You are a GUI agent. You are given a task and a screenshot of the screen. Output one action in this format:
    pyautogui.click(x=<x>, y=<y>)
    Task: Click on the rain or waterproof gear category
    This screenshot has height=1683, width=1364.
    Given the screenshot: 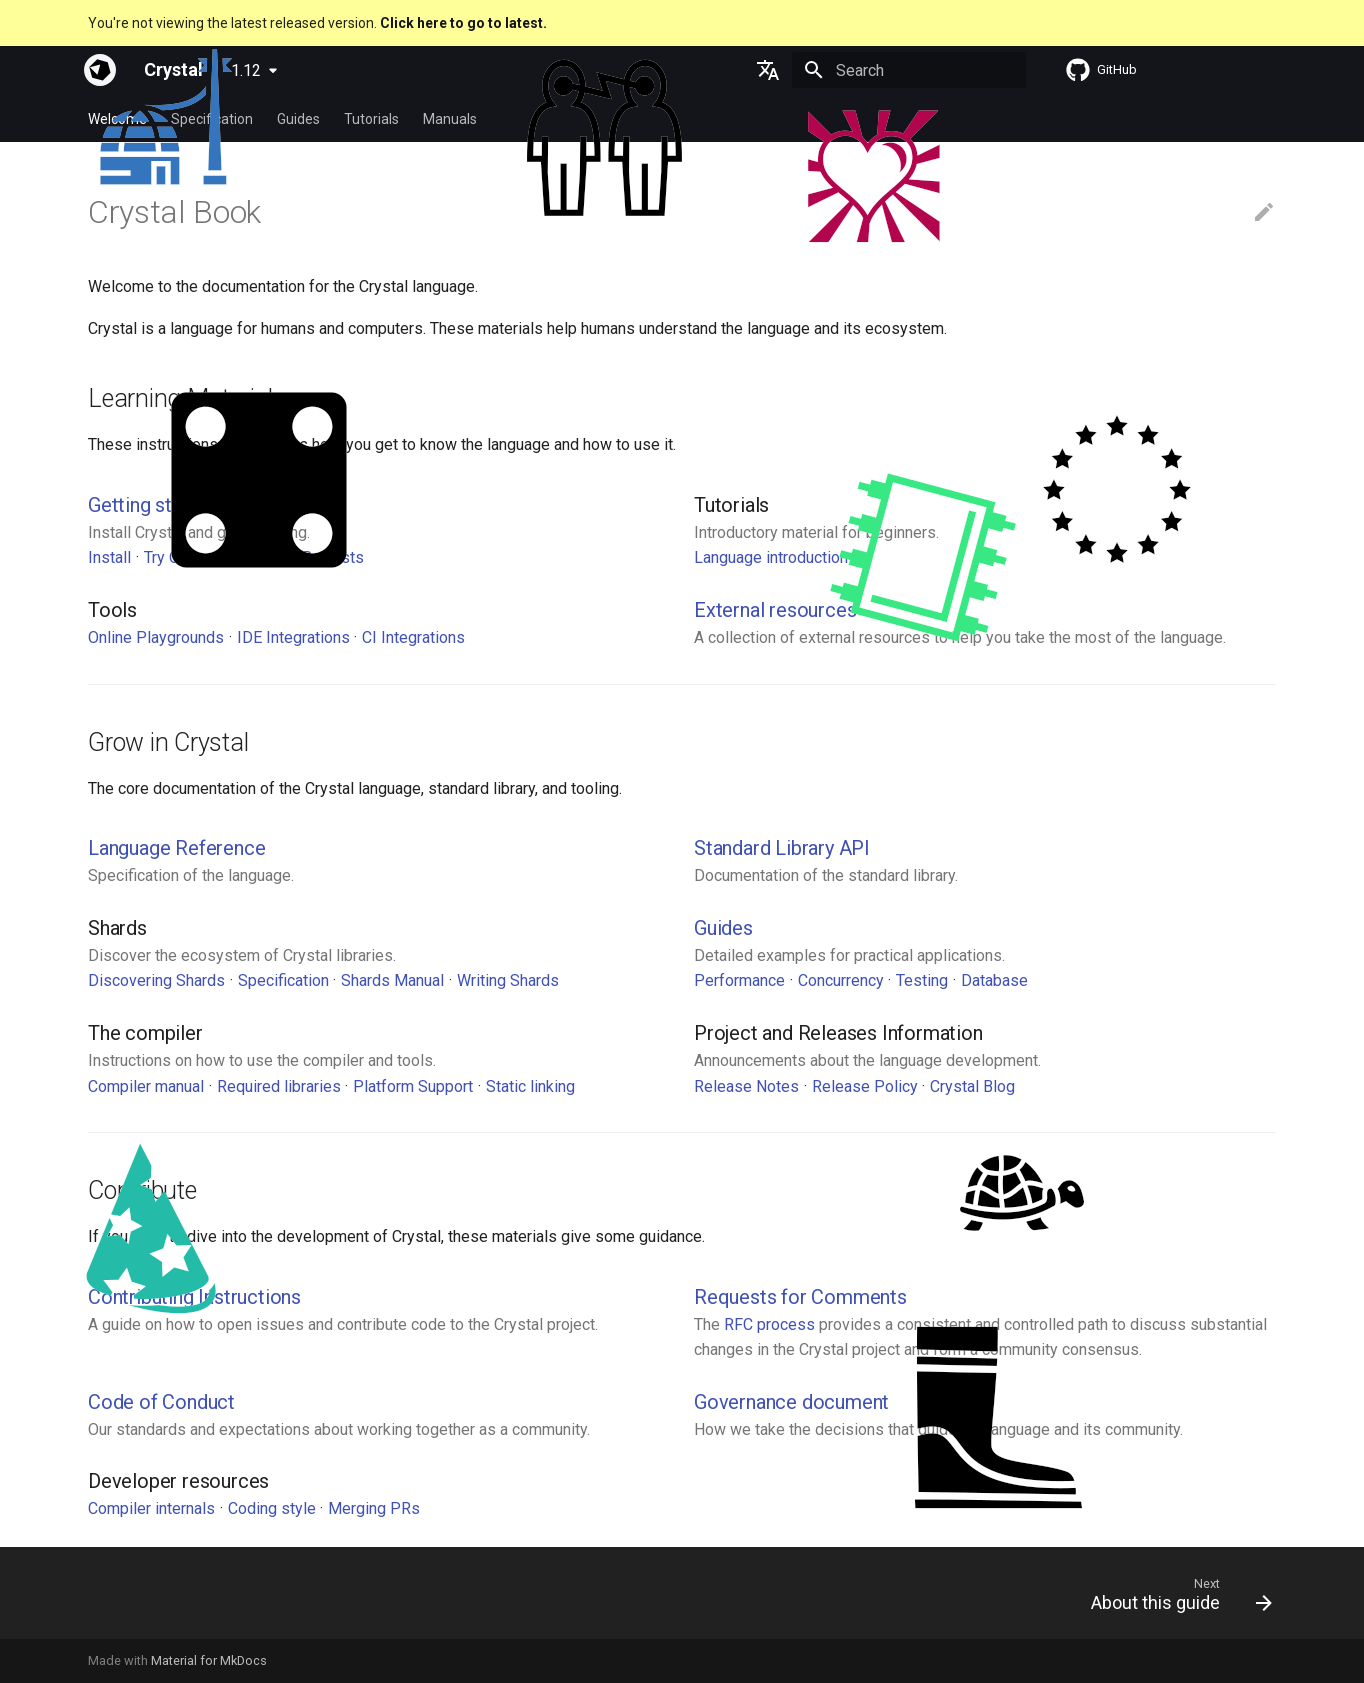 What is the action you would take?
    pyautogui.click(x=998, y=1417)
    